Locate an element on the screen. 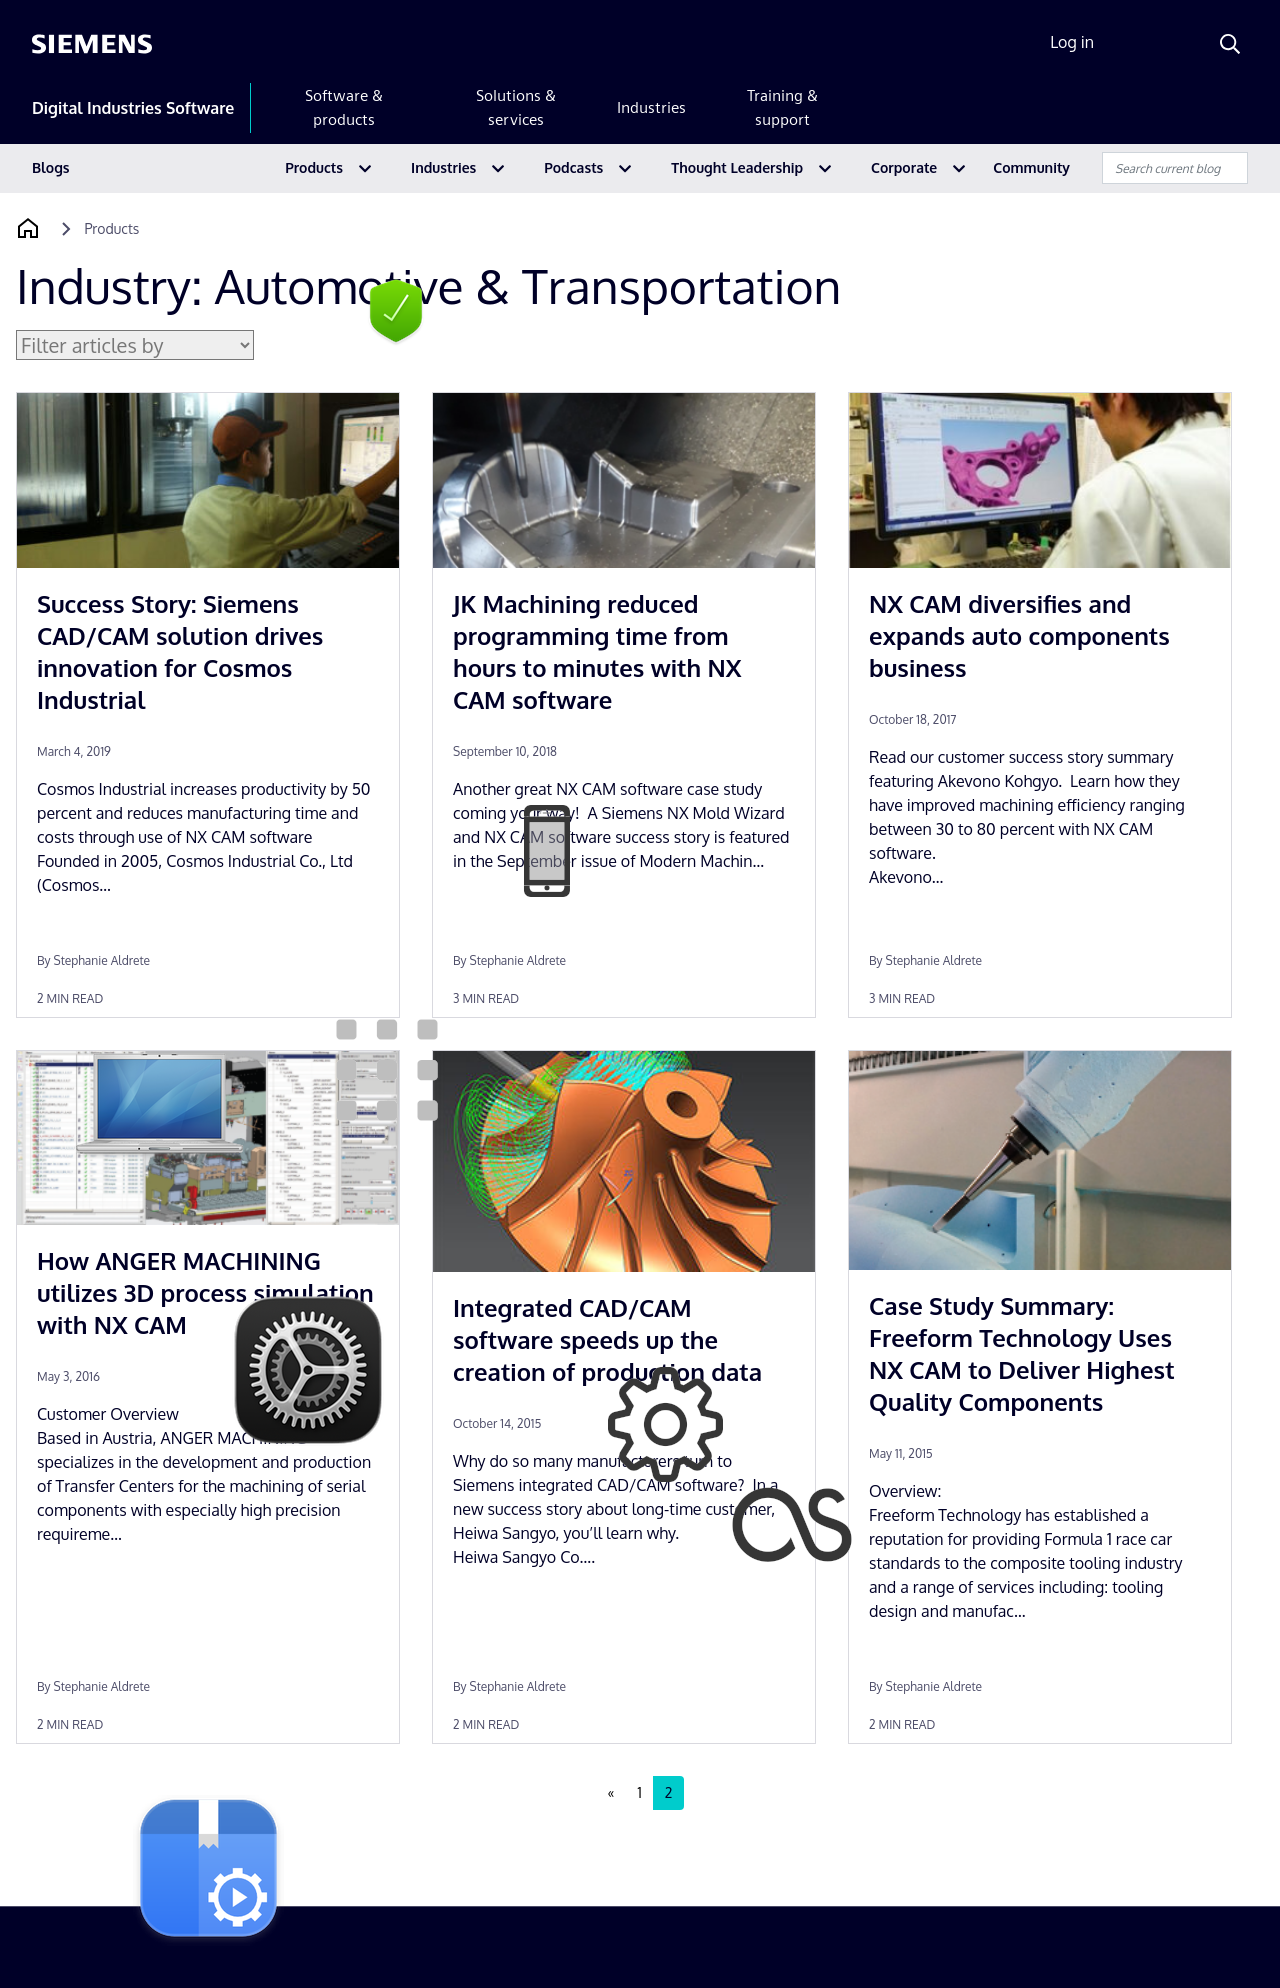 This screenshot has width=1280, height=1988. indicates a connected multimedia device is located at coordinates (547, 851).